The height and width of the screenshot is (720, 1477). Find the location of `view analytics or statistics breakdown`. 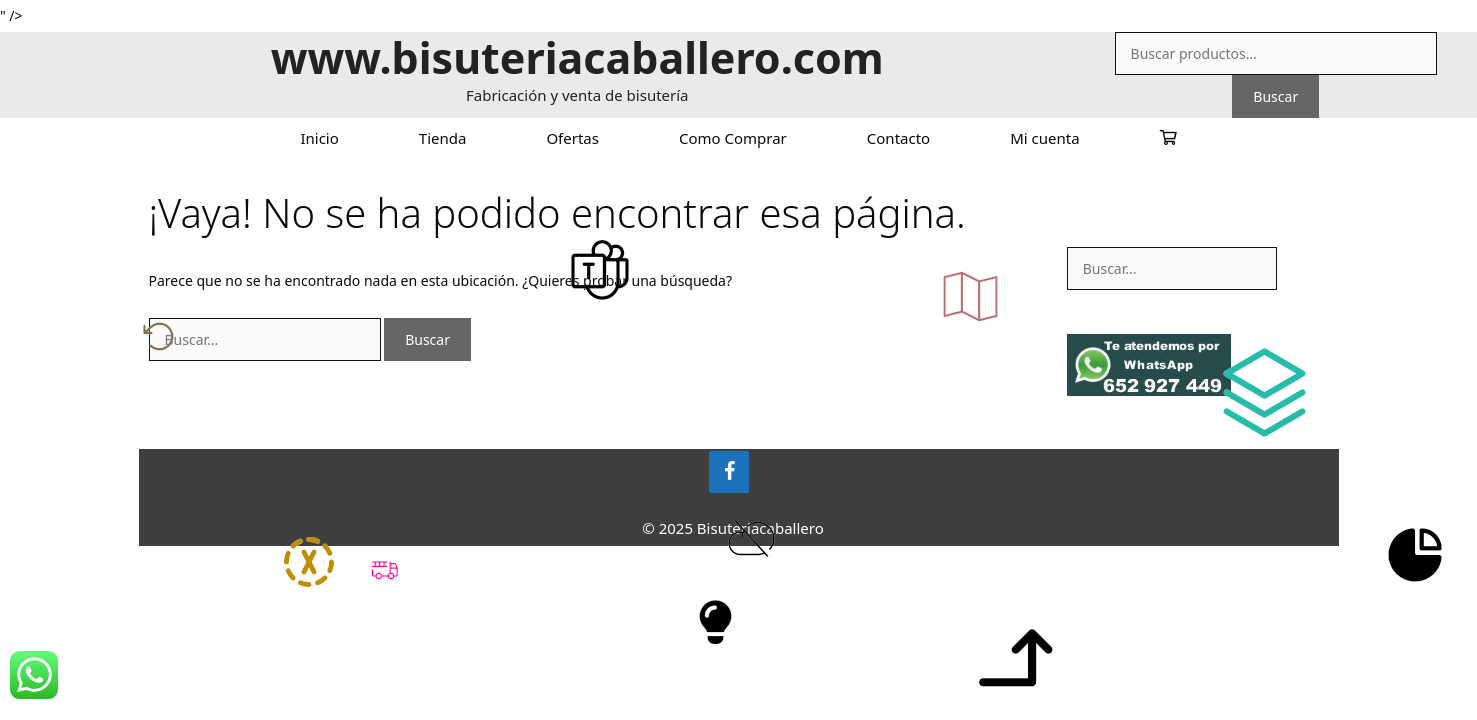

view analytics or statistics breakdown is located at coordinates (1415, 555).